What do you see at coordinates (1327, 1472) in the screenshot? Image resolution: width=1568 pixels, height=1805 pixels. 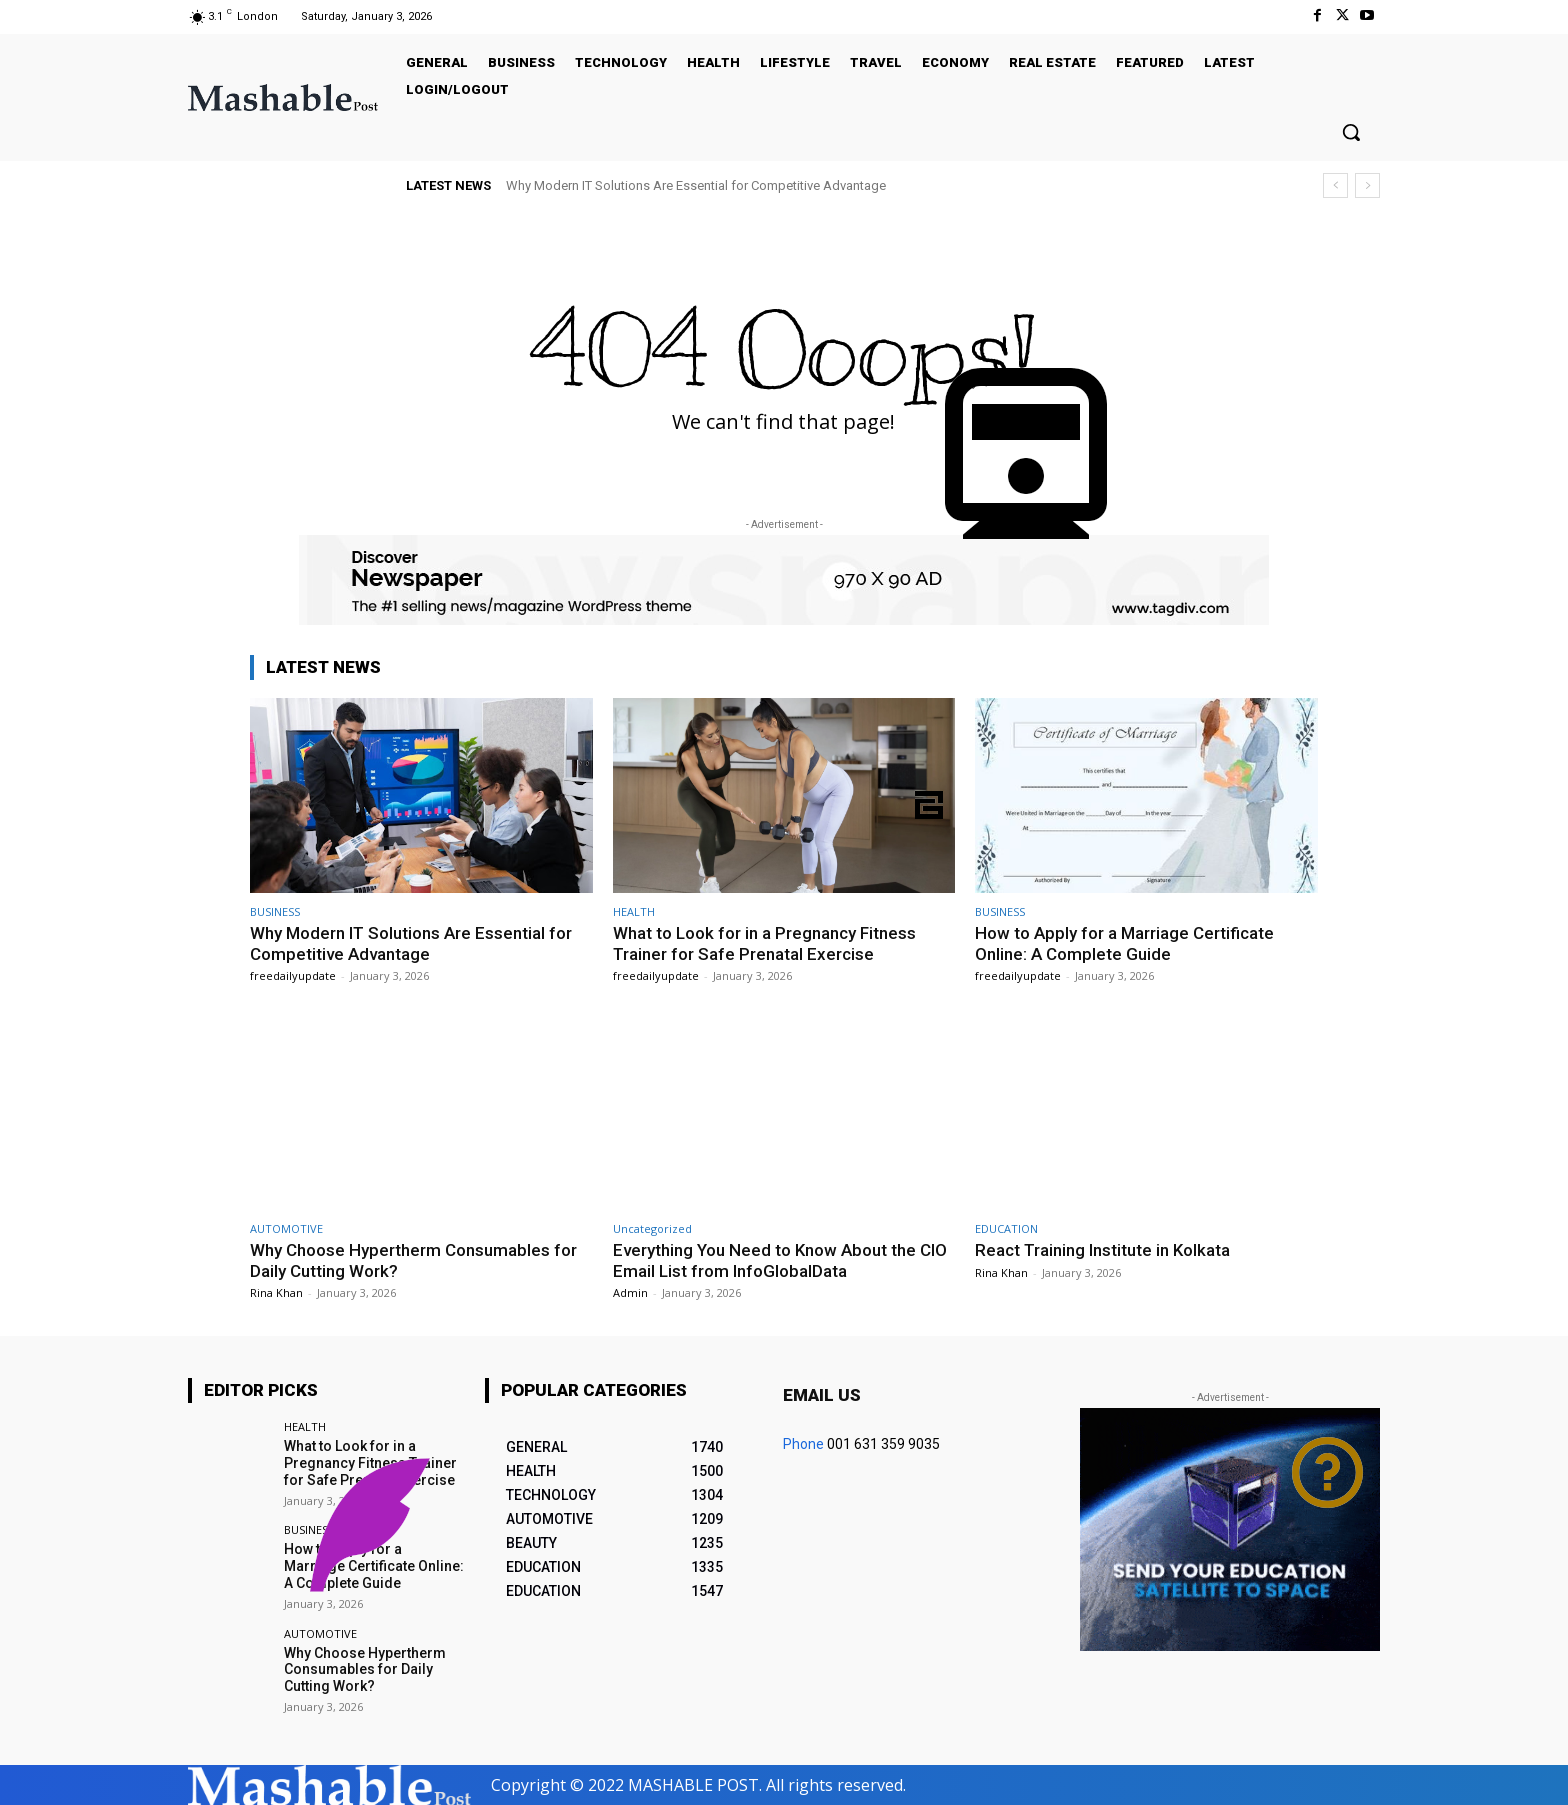 I see `access help or FAQ section` at bounding box center [1327, 1472].